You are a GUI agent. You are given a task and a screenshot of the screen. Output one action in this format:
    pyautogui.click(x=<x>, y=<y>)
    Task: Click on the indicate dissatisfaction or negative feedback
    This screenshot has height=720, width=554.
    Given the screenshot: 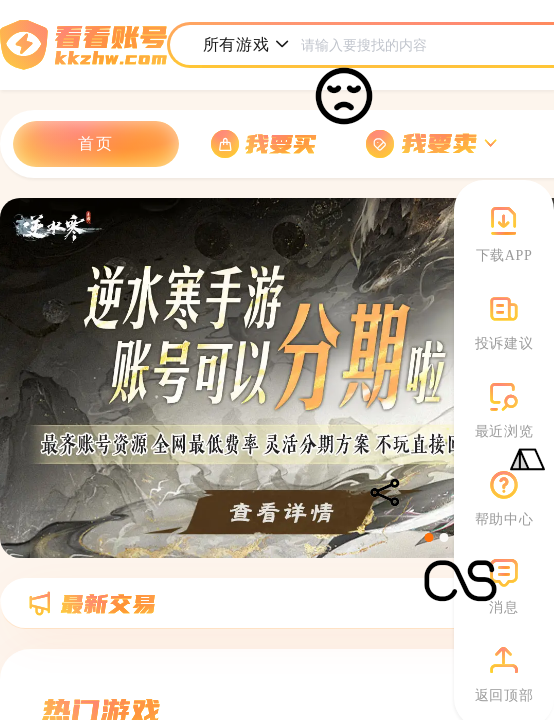 What is the action you would take?
    pyautogui.click(x=344, y=96)
    